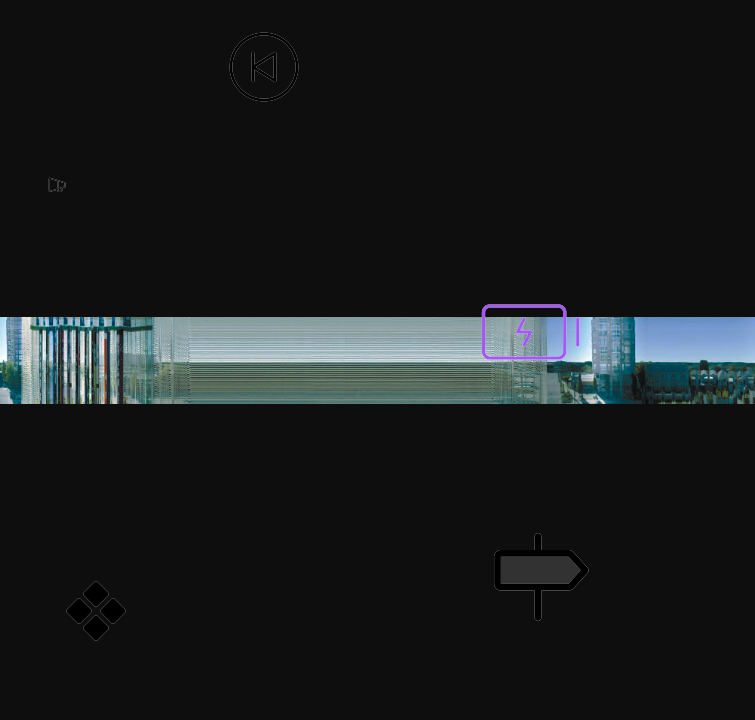 This screenshot has height=720, width=755. What do you see at coordinates (264, 67) in the screenshot?
I see `skip to previous track` at bounding box center [264, 67].